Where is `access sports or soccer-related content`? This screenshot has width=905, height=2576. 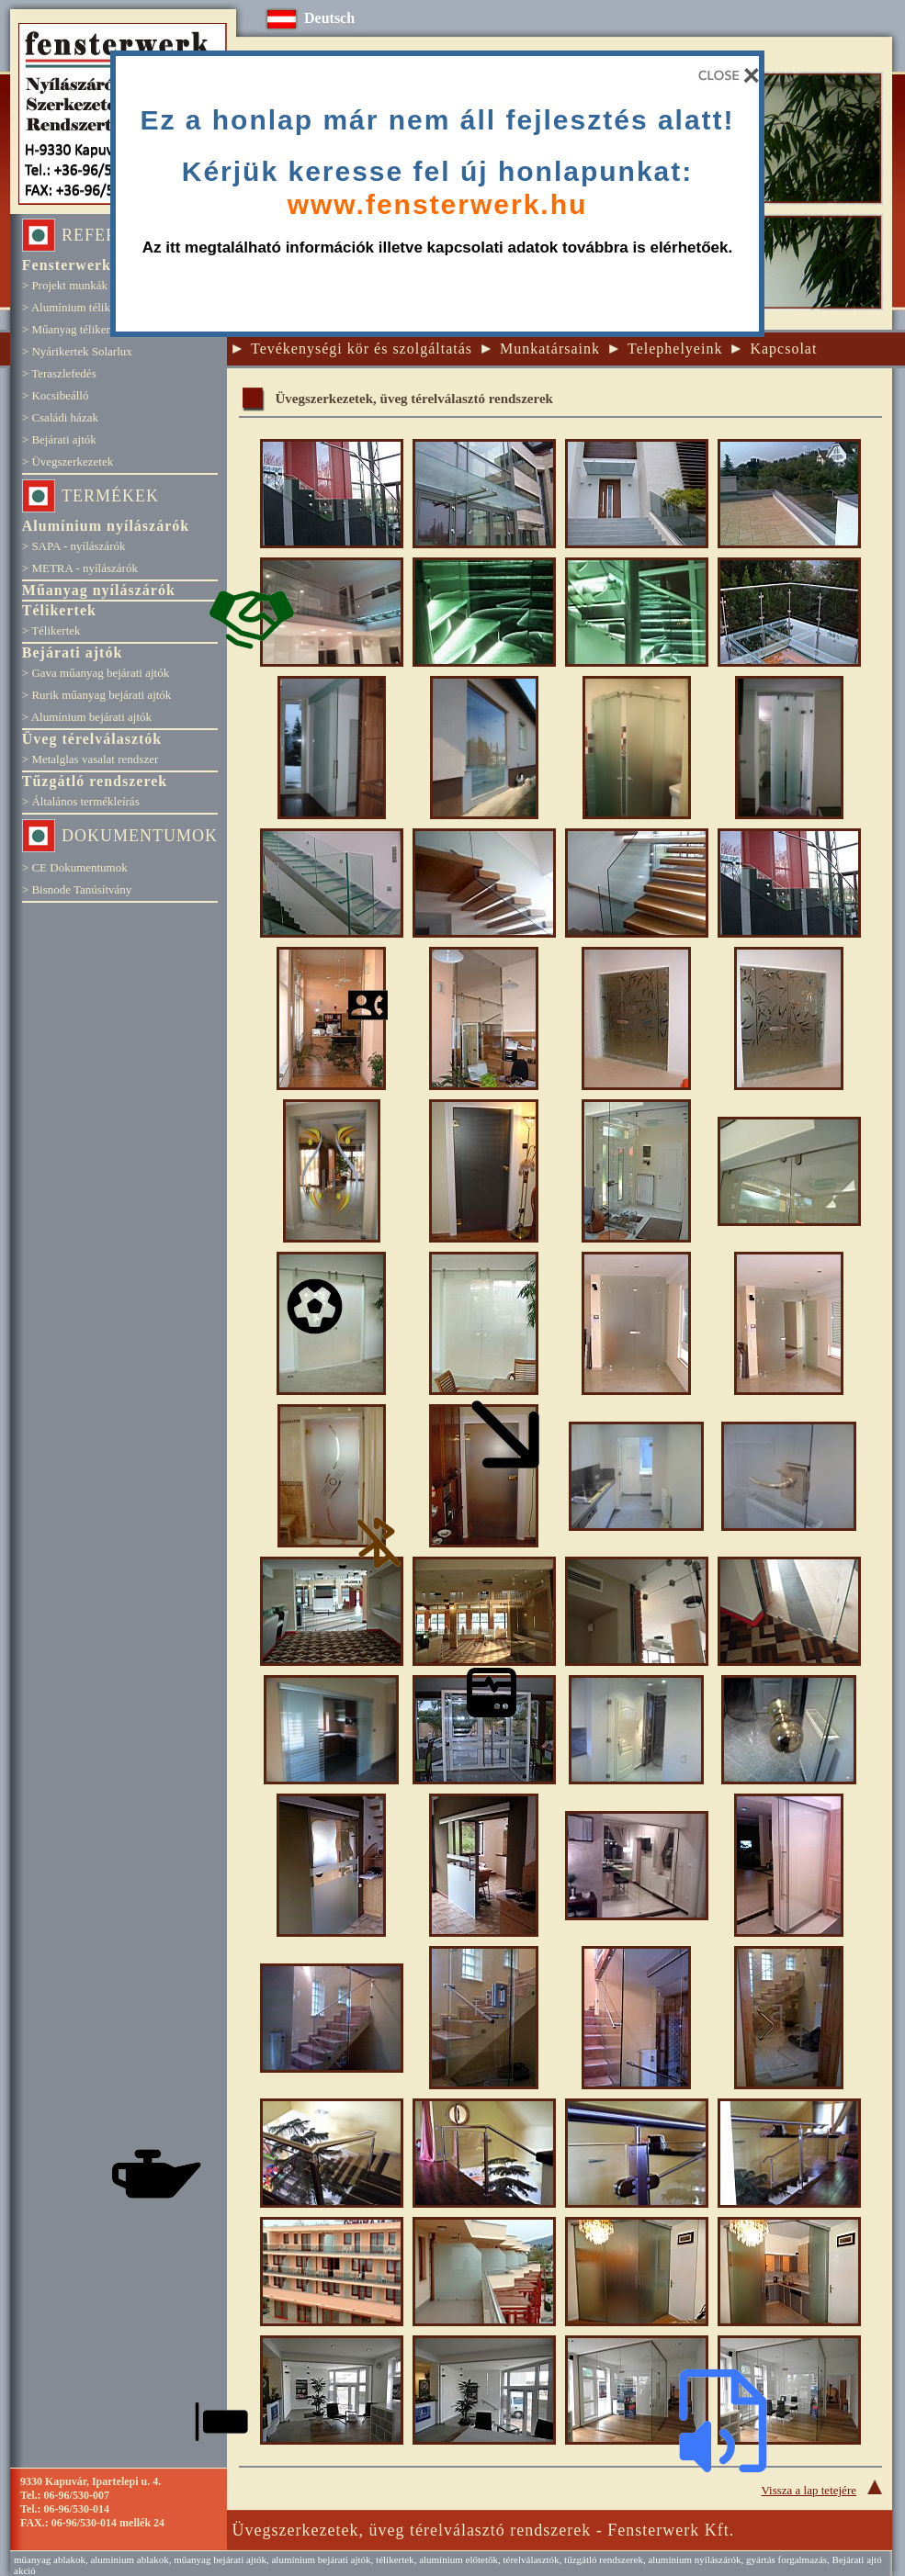 access sports or soccer-related content is located at coordinates (314, 1306).